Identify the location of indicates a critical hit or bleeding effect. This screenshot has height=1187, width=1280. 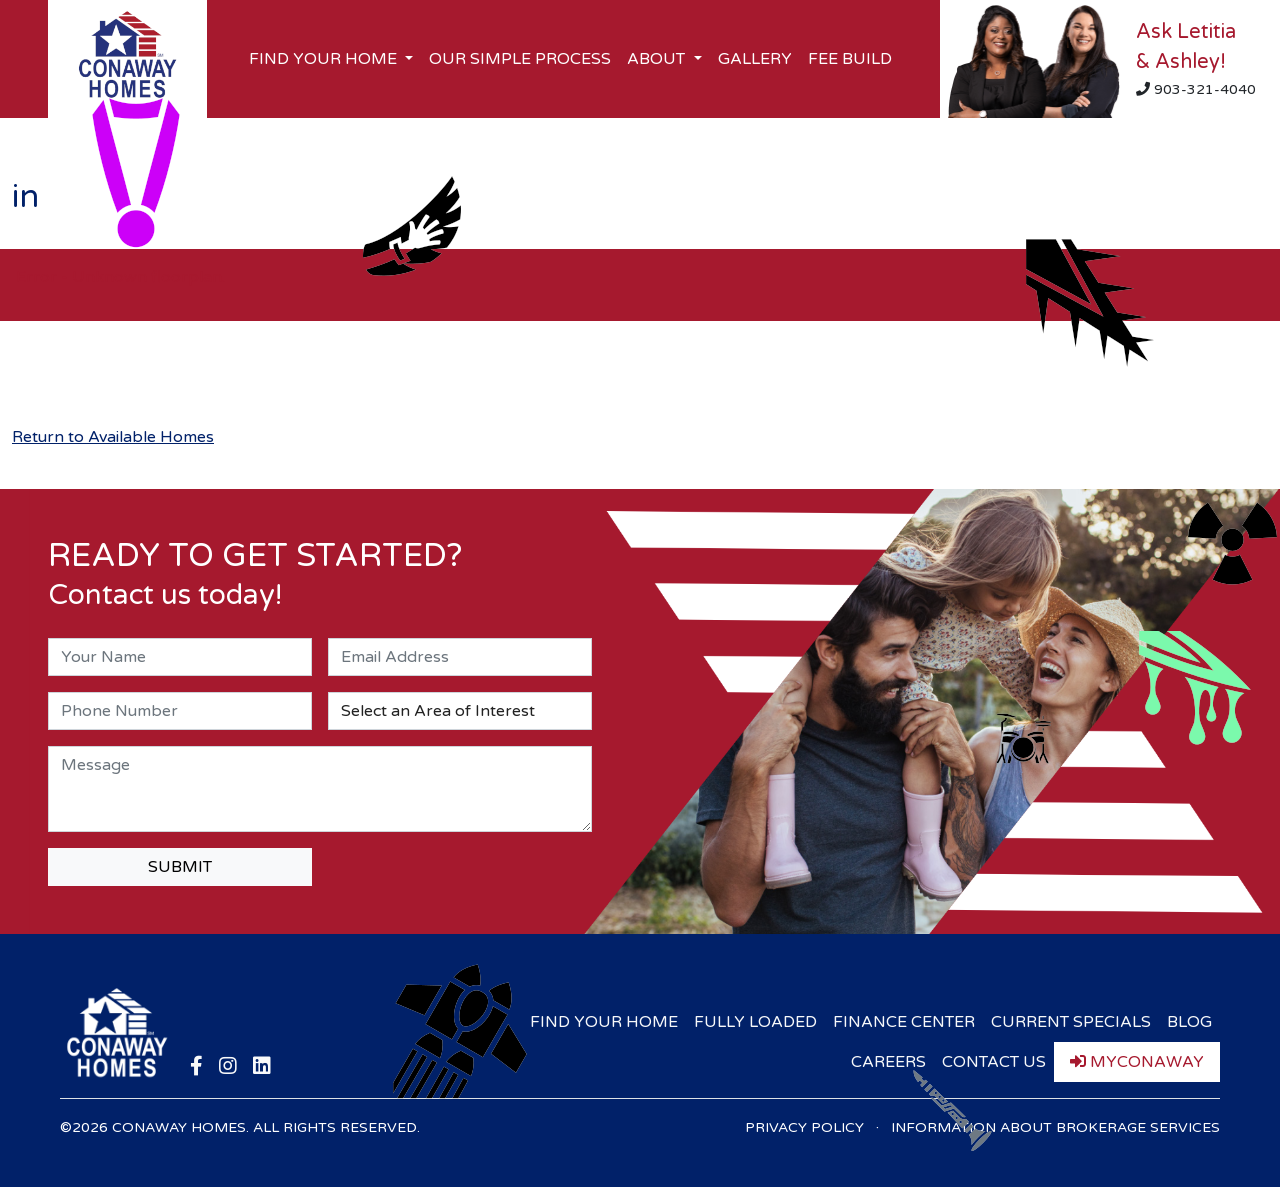
(1195, 687).